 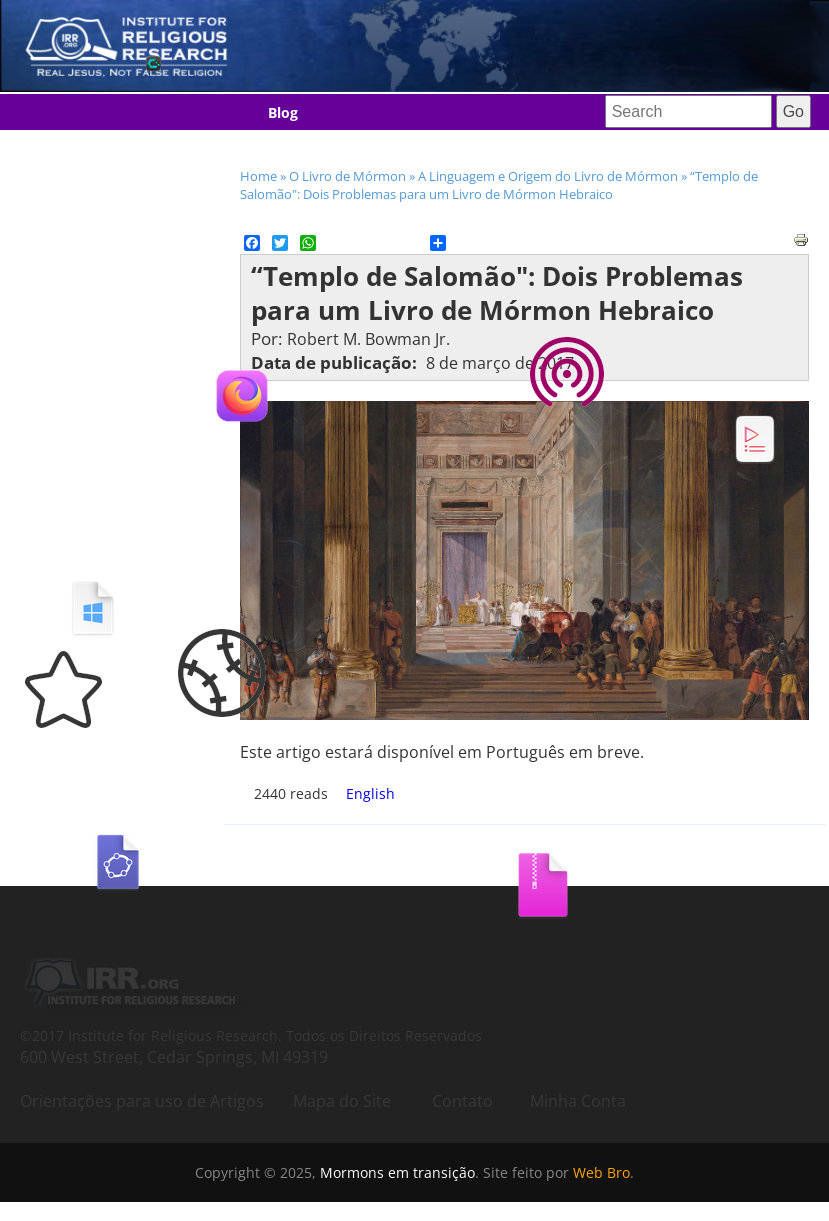 What do you see at coordinates (153, 63) in the screenshot?
I see `open cachyos welcome app` at bounding box center [153, 63].